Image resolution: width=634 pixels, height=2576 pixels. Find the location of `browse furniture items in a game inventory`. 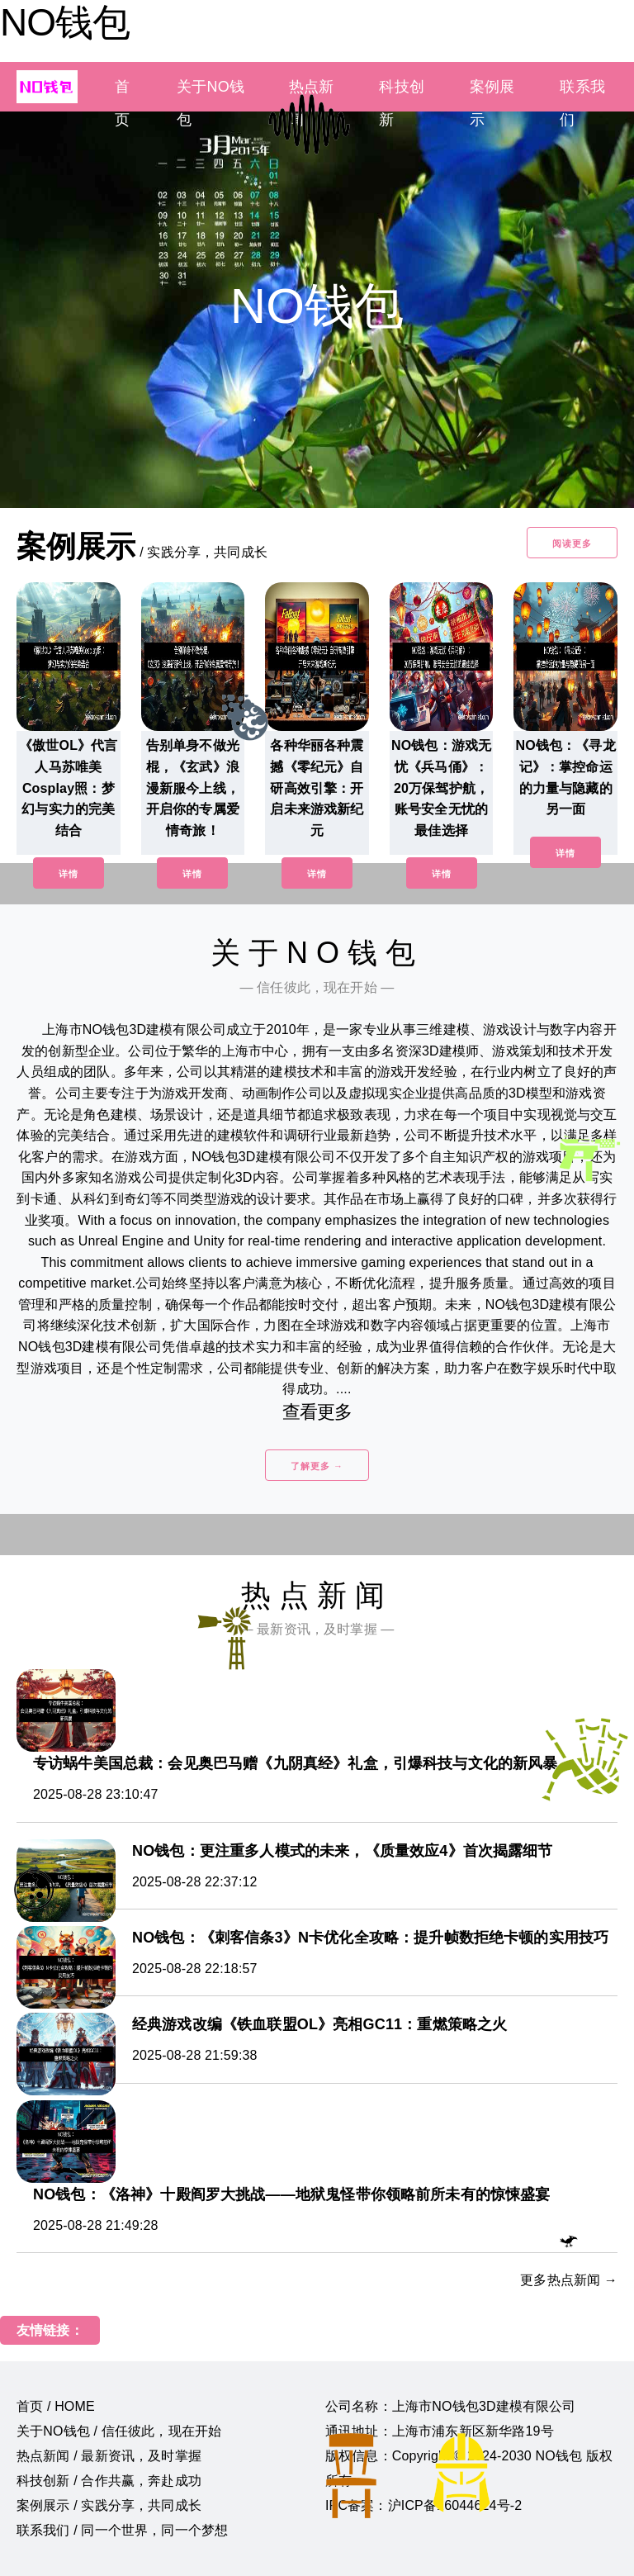

browse furniture items in a game inventory is located at coordinates (351, 2475).